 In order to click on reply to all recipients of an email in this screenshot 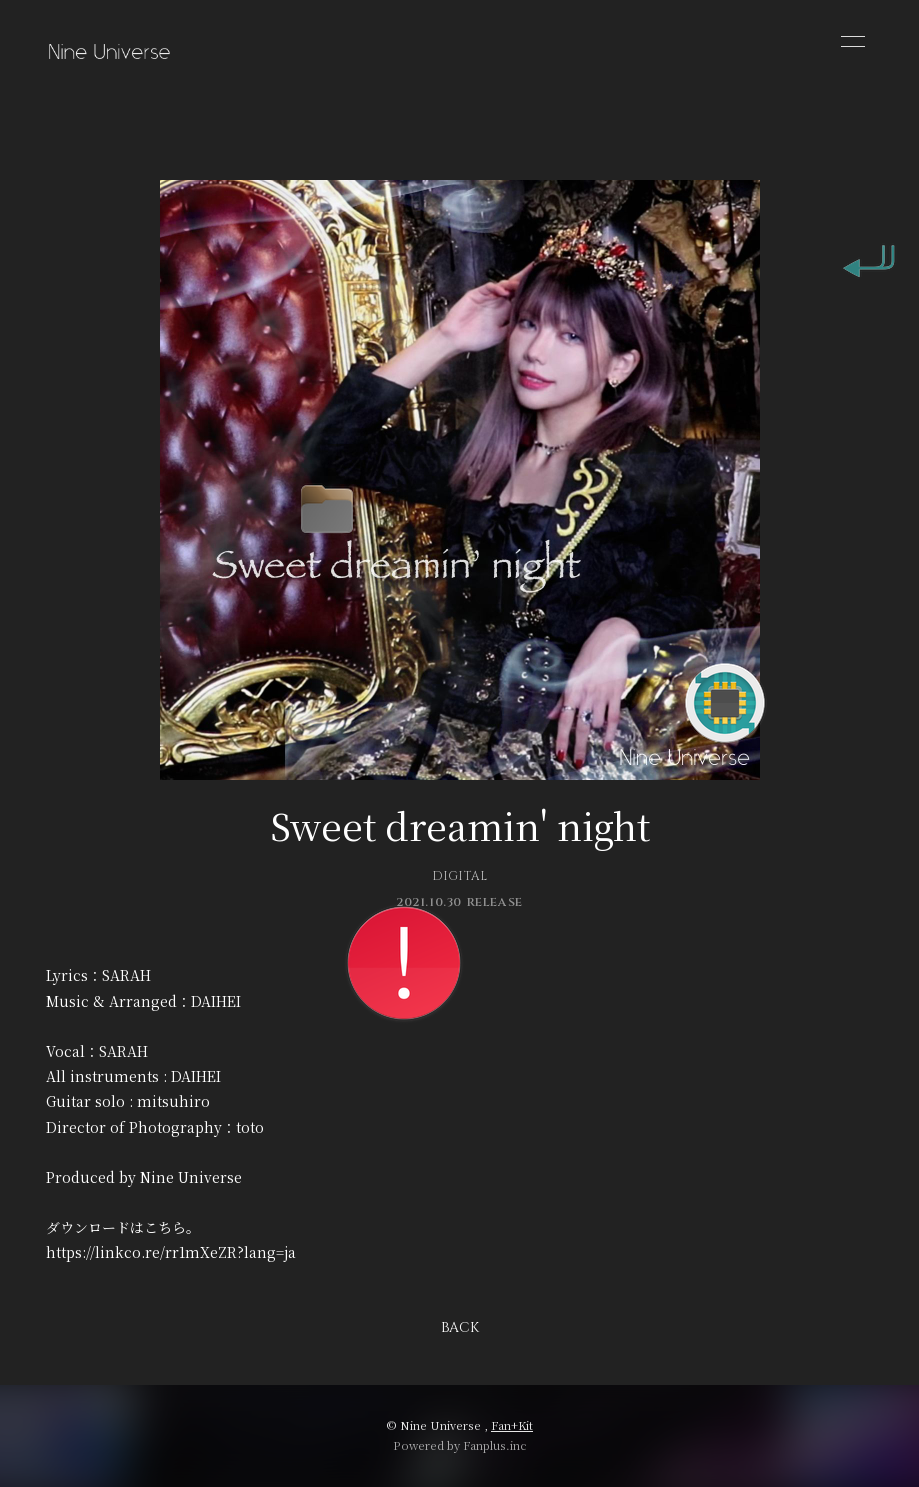, I will do `click(868, 261)`.